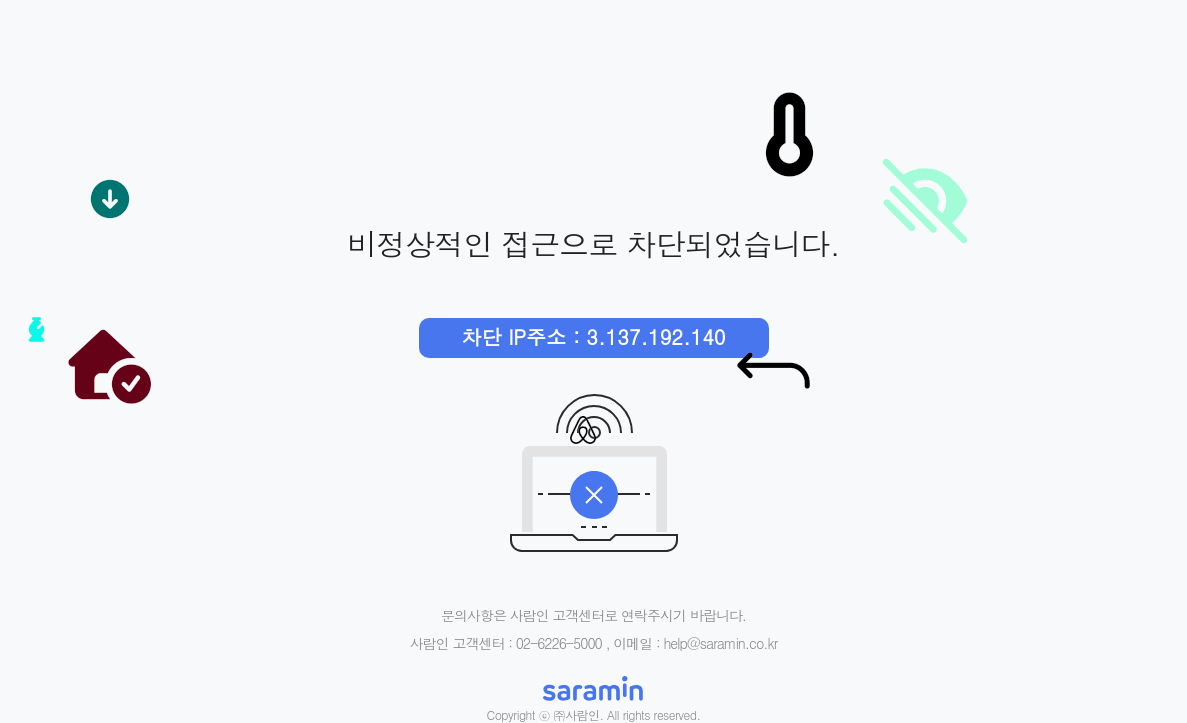  Describe the element at coordinates (583, 430) in the screenshot. I see `open the airbnb app` at that location.